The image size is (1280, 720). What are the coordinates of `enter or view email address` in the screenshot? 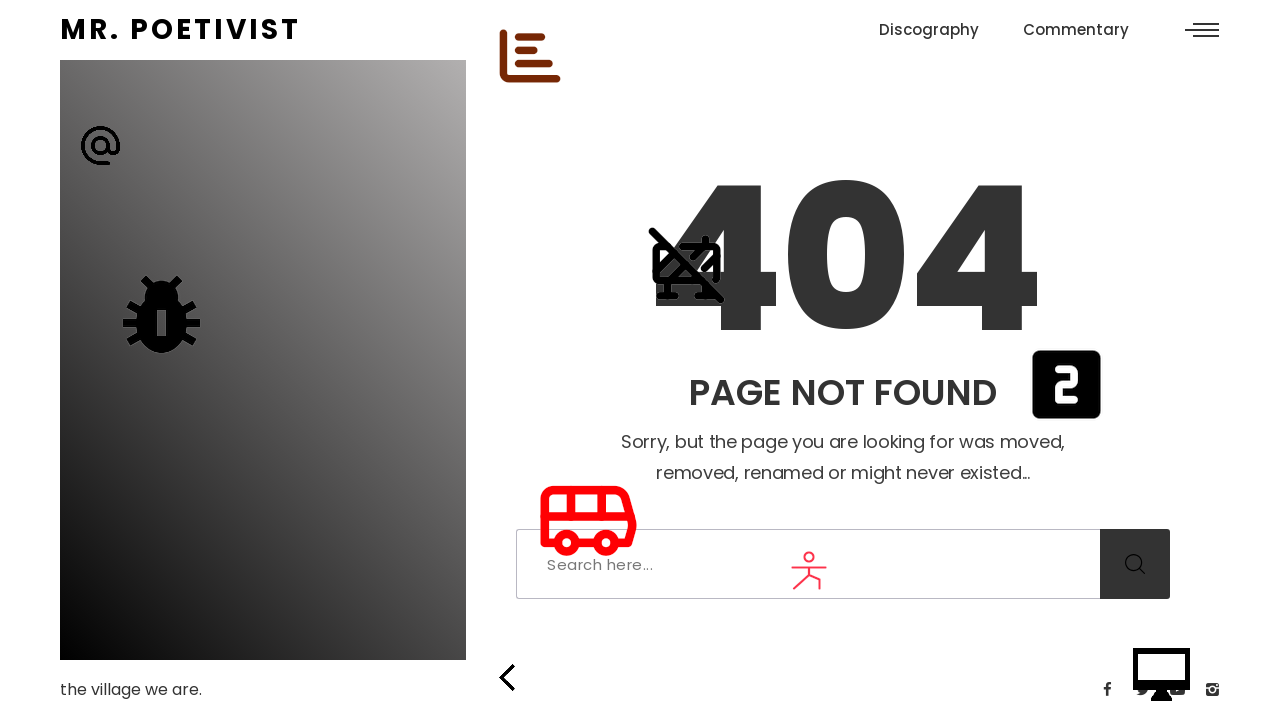 It's located at (100, 145).